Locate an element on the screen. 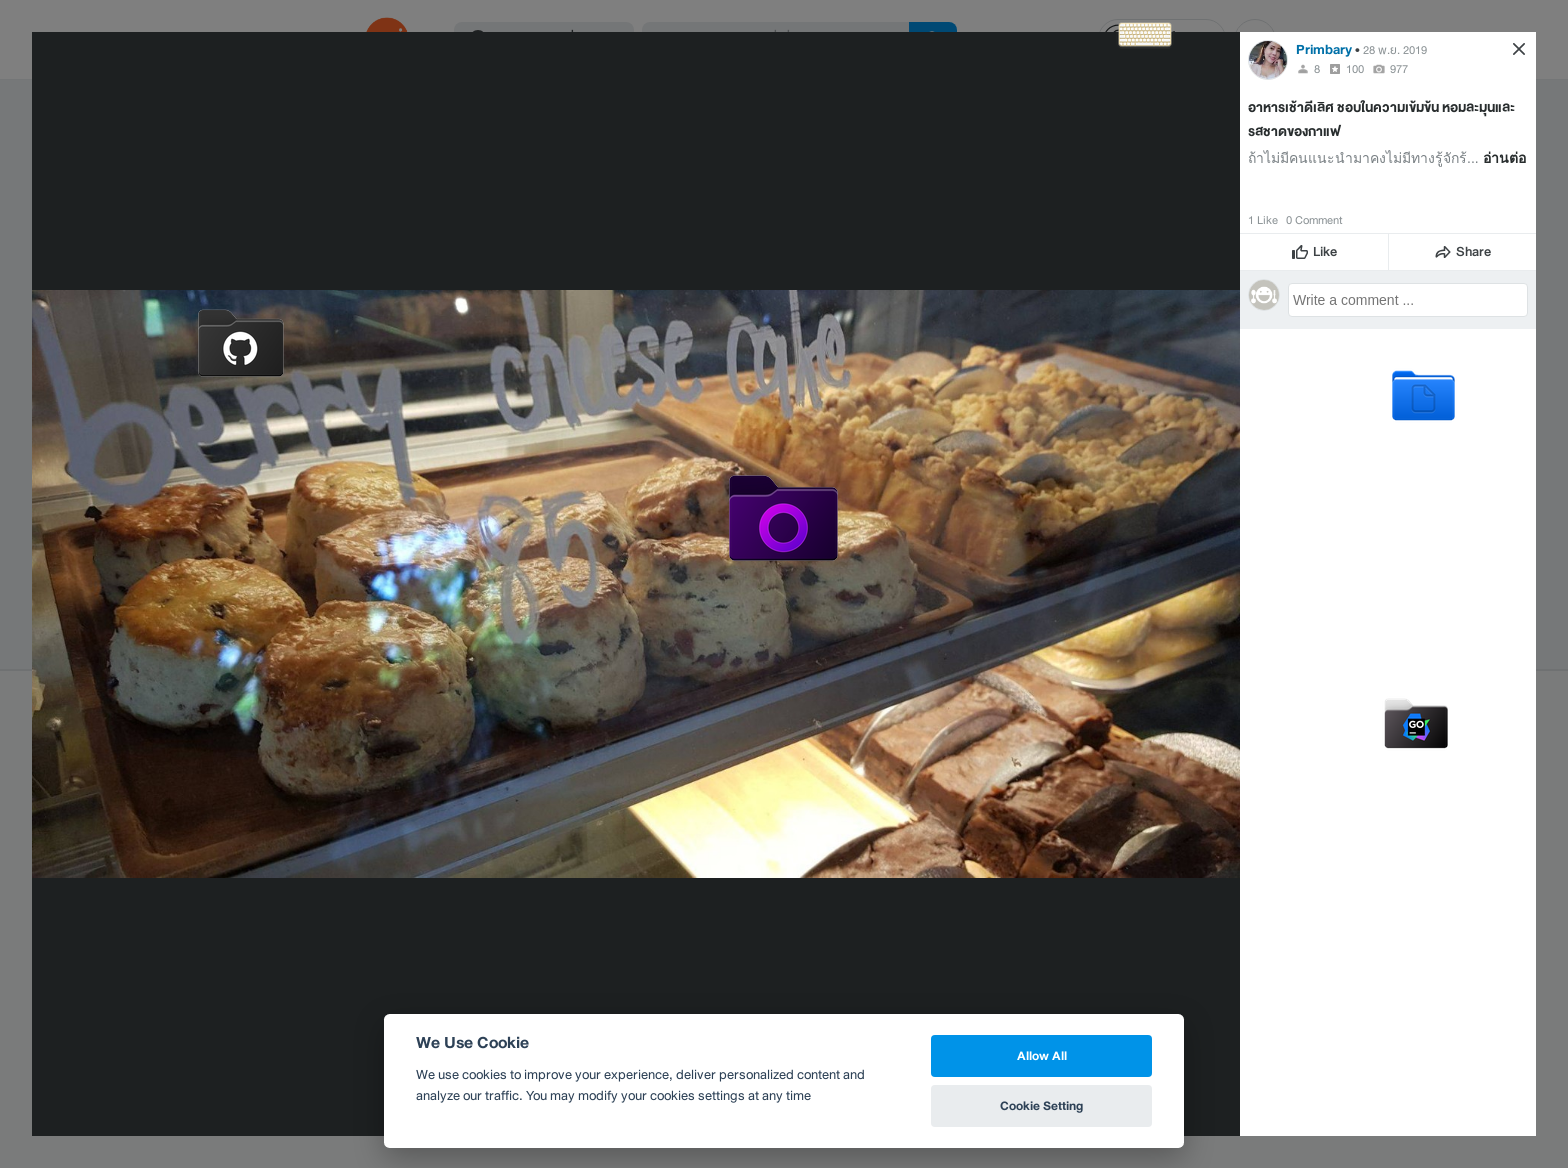 This screenshot has width=1568, height=1168. indicates keyboard with yellow backlighting enabled is located at coordinates (1145, 35).